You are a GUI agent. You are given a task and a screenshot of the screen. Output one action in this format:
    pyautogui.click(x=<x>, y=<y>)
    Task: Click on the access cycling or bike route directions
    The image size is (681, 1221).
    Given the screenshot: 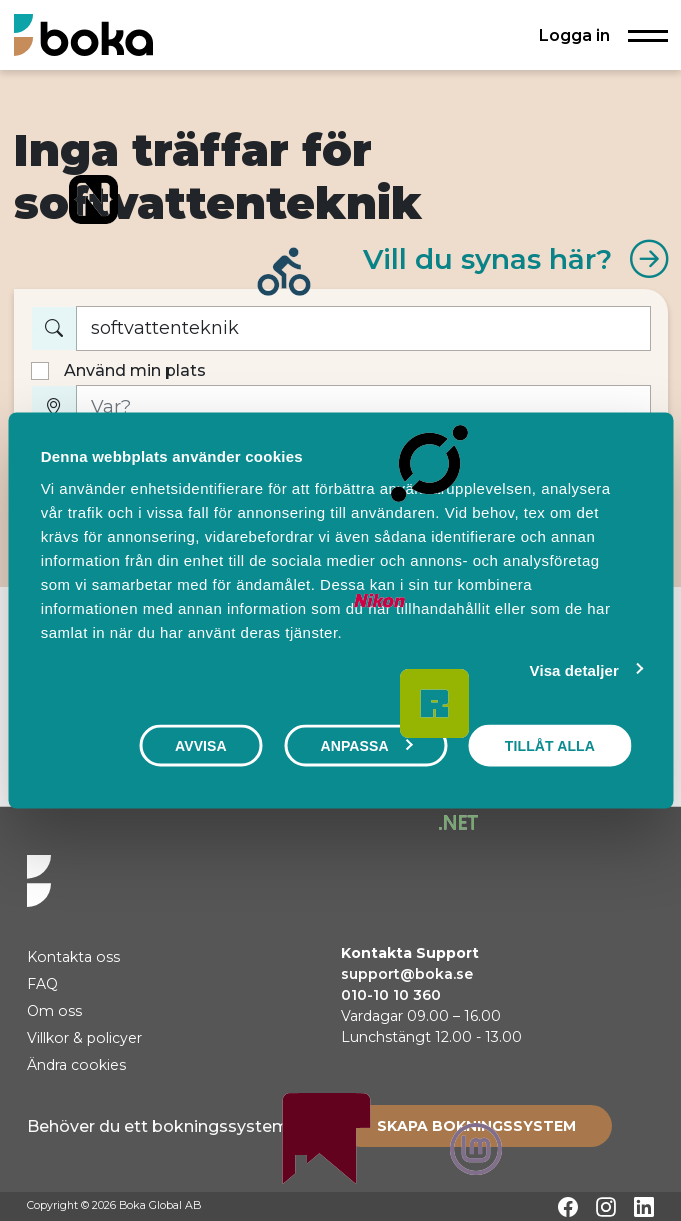 What is the action you would take?
    pyautogui.click(x=284, y=274)
    